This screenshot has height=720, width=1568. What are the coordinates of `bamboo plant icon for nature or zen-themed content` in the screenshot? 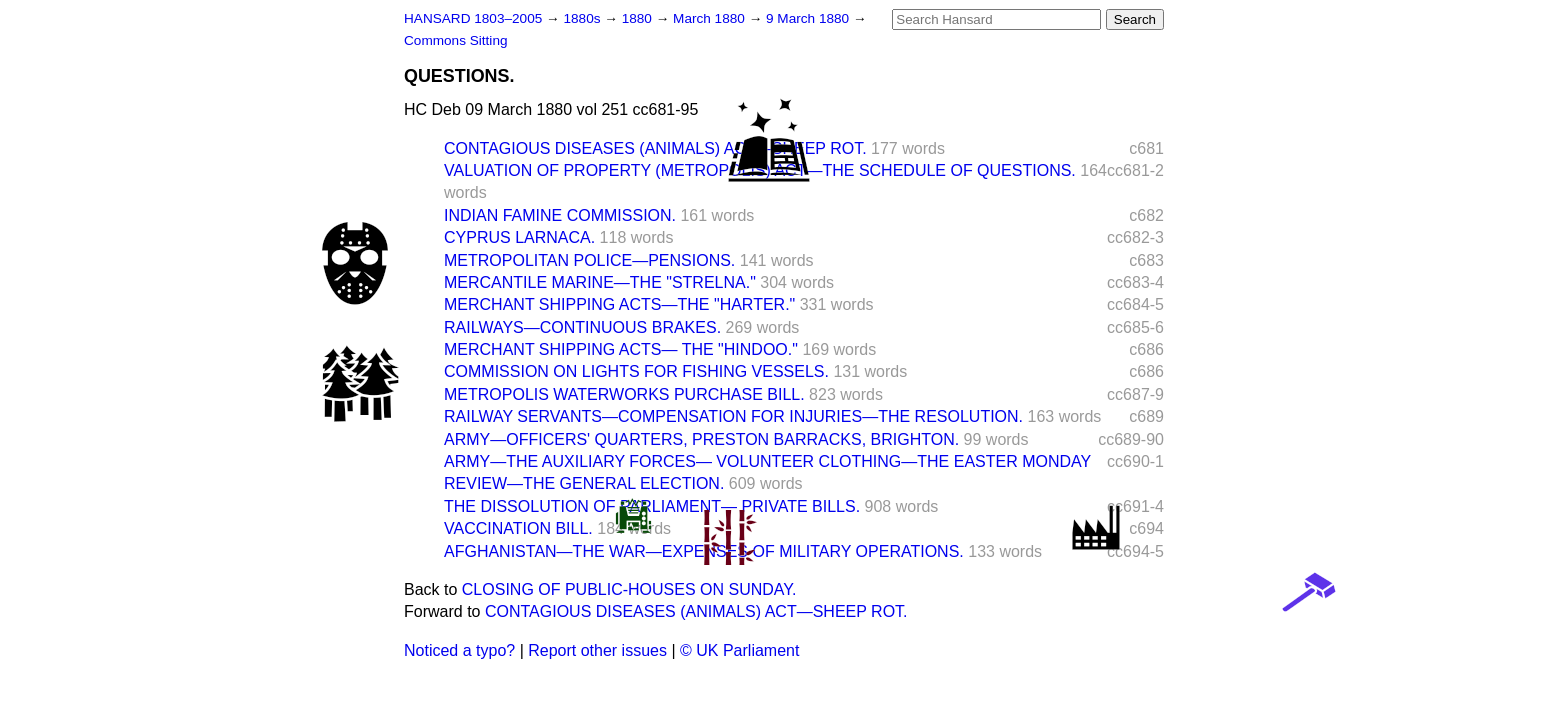 It's located at (728, 537).